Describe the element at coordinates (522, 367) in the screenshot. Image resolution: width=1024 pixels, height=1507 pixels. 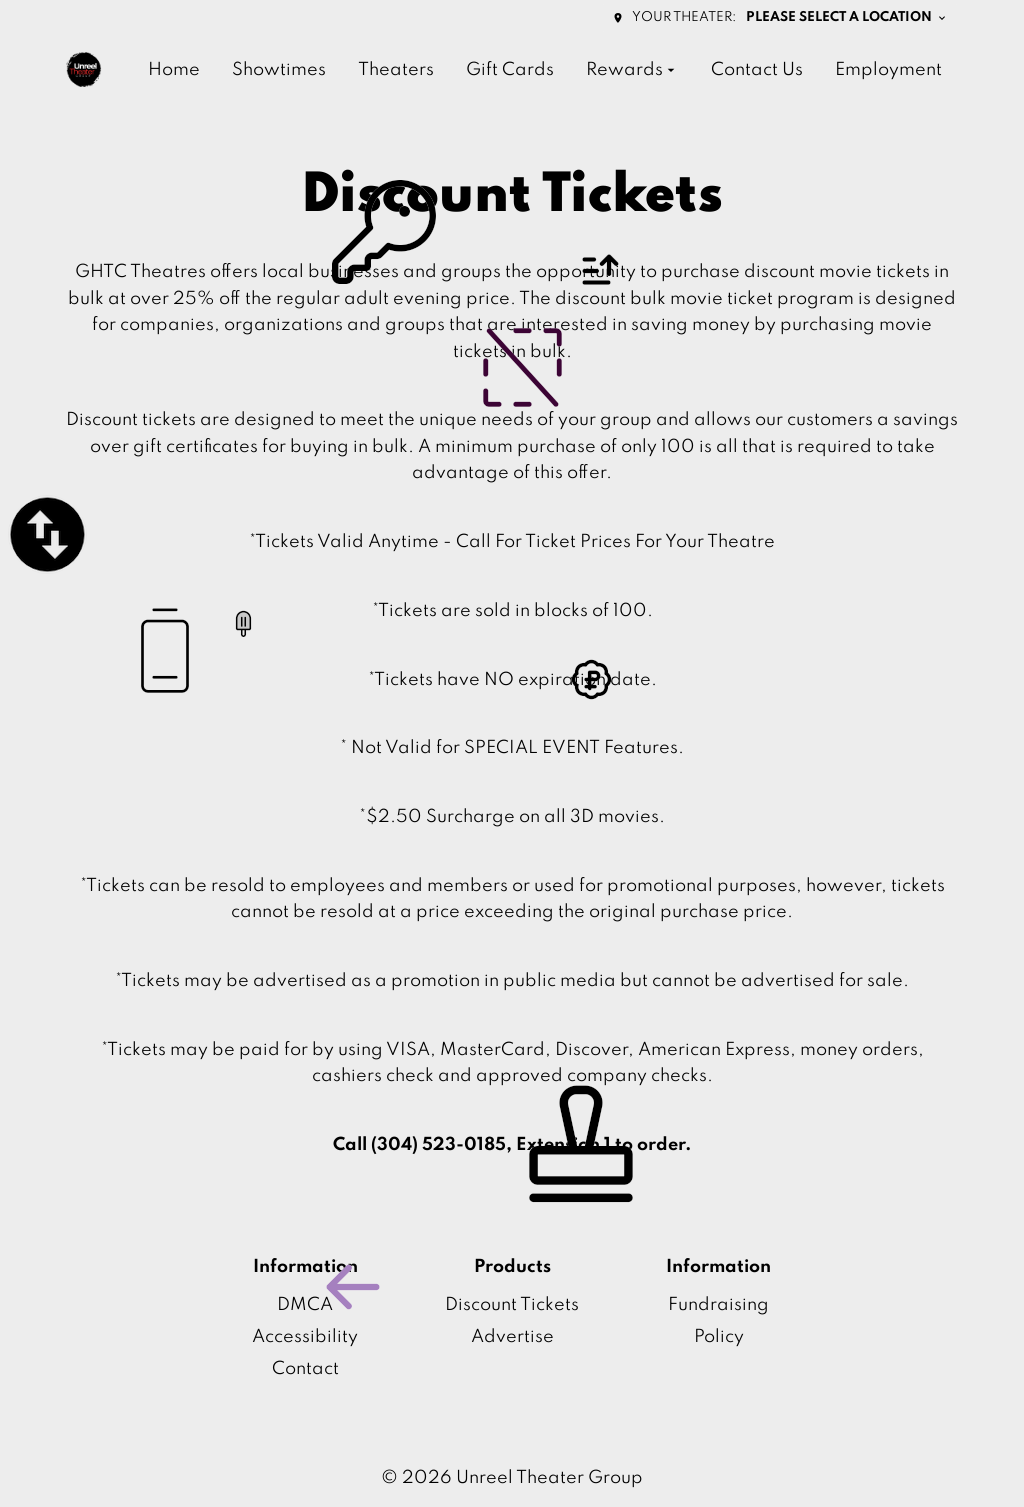
I see `disable selection mode` at that location.